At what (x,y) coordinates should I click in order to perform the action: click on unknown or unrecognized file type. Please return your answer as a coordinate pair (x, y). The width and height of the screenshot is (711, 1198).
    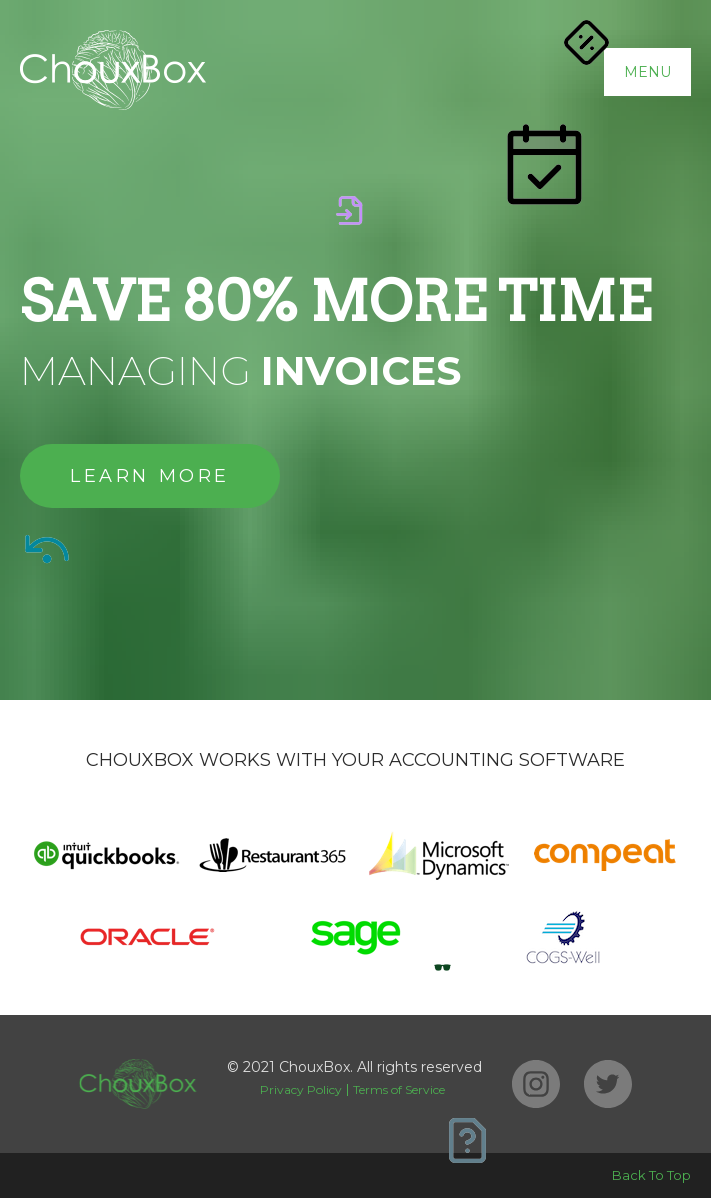
    Looking at the image, I should click on (467, 1140).